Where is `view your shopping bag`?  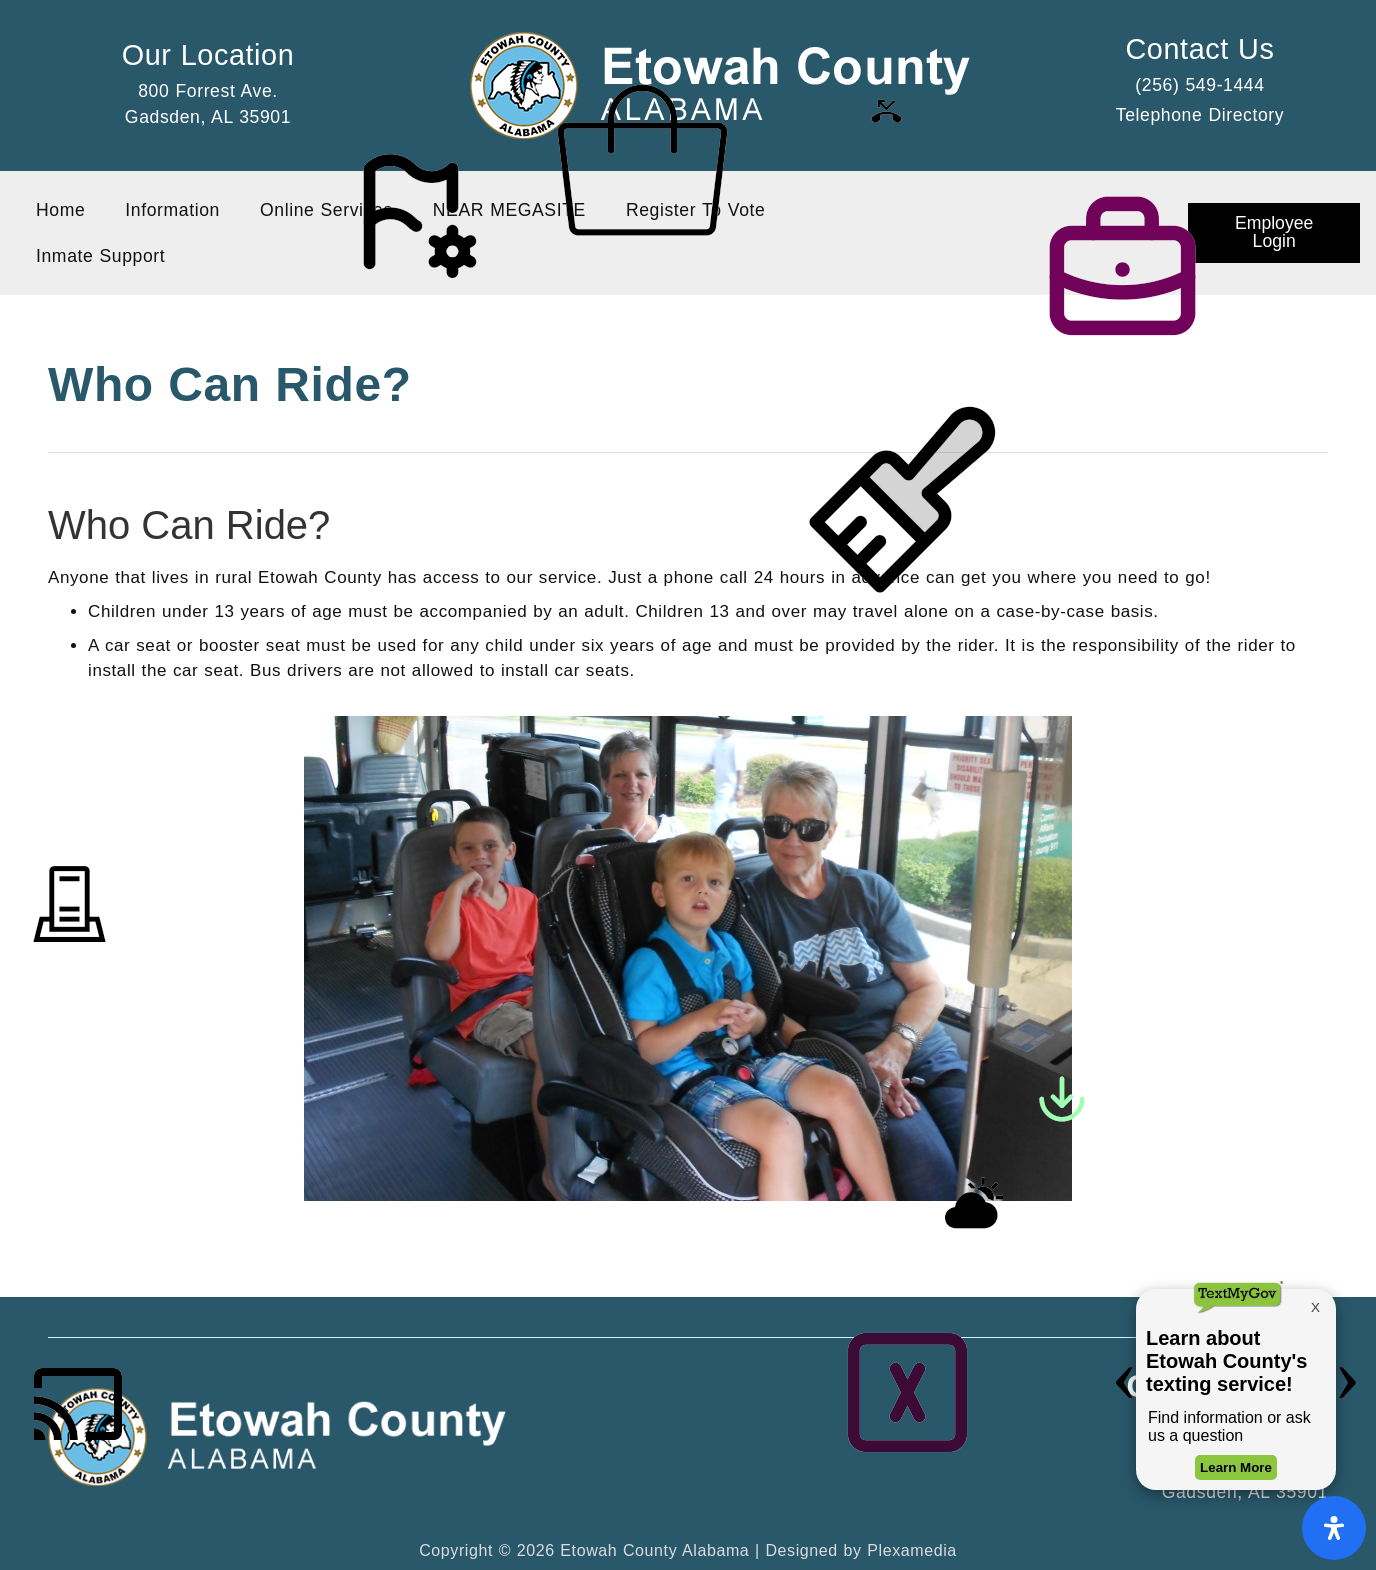 view your shopping bag is located at coordinates (642, 169).